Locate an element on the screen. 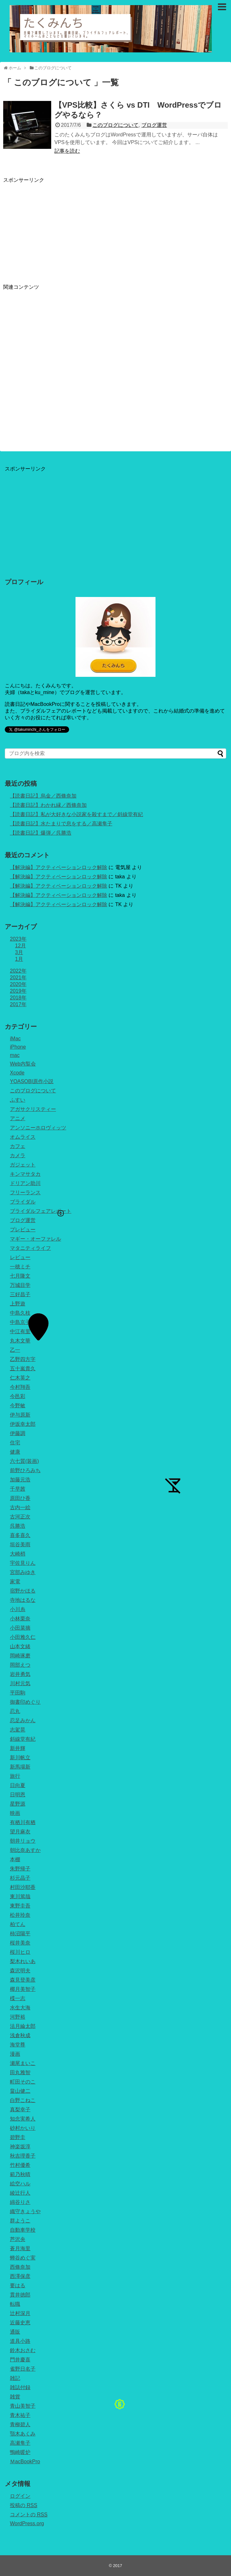  indicates alcohol-free zone or no drinks allowed is located at coordinates (173, 1485).